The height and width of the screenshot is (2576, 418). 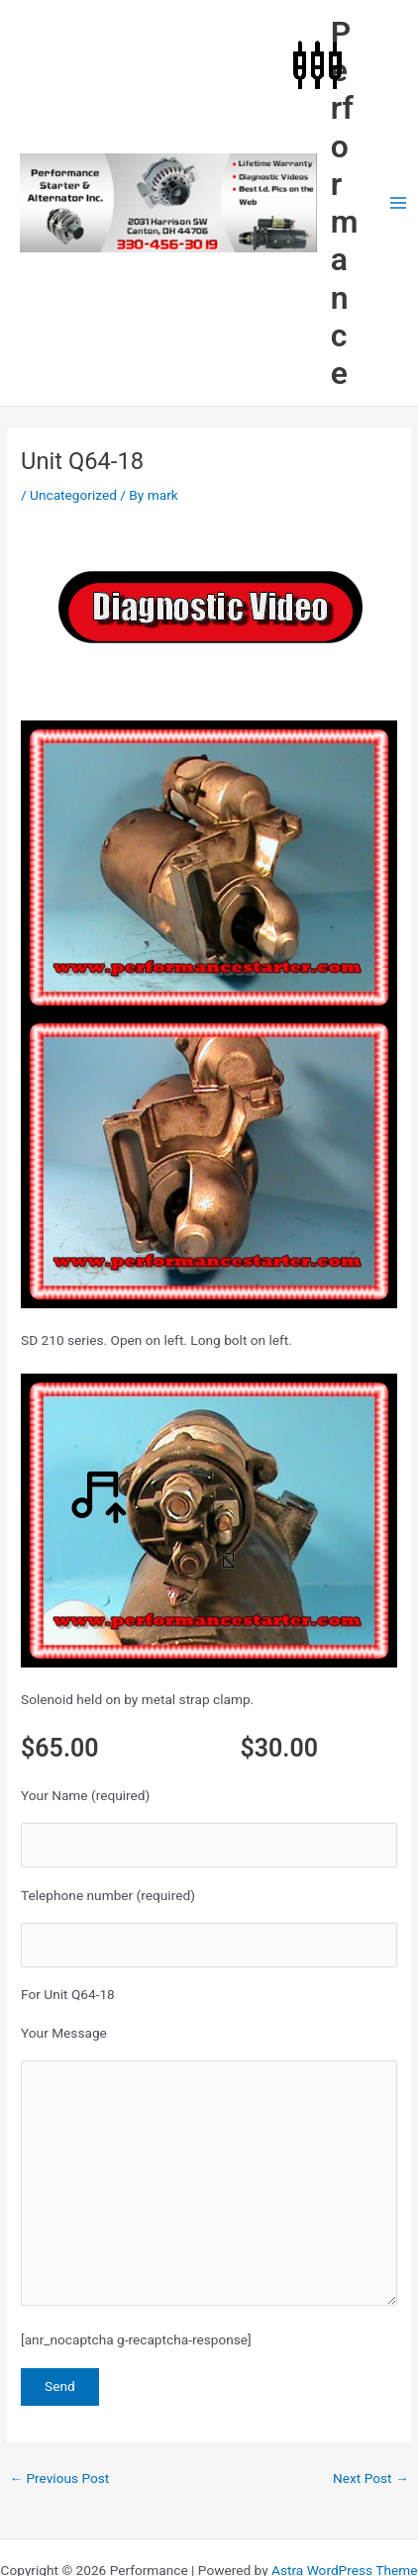 I want to click on indicates no sim card detected, so click(x=228, y=1560).